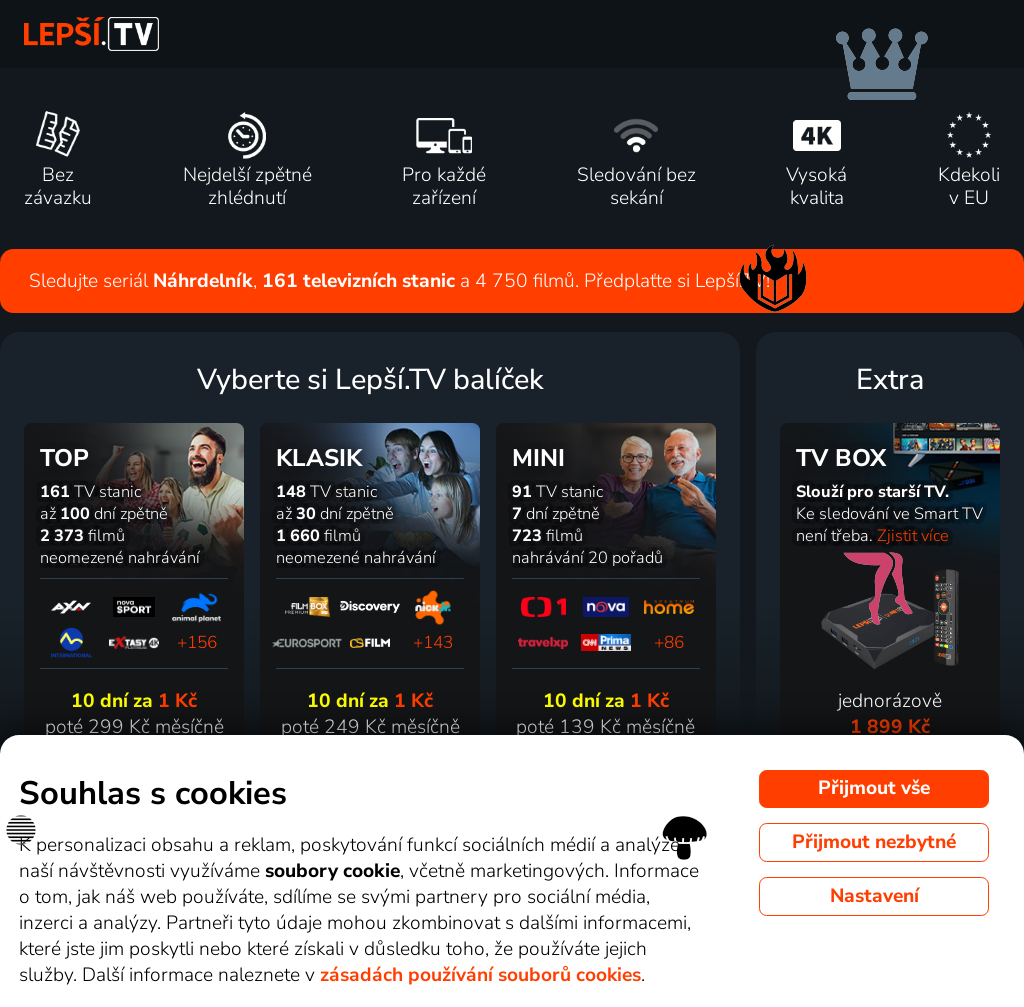 The image size is (1024, 1007). Describe the element at coordinates (773, 278) in the screenshot. I see `destroy or permanently delete a document` at that location.